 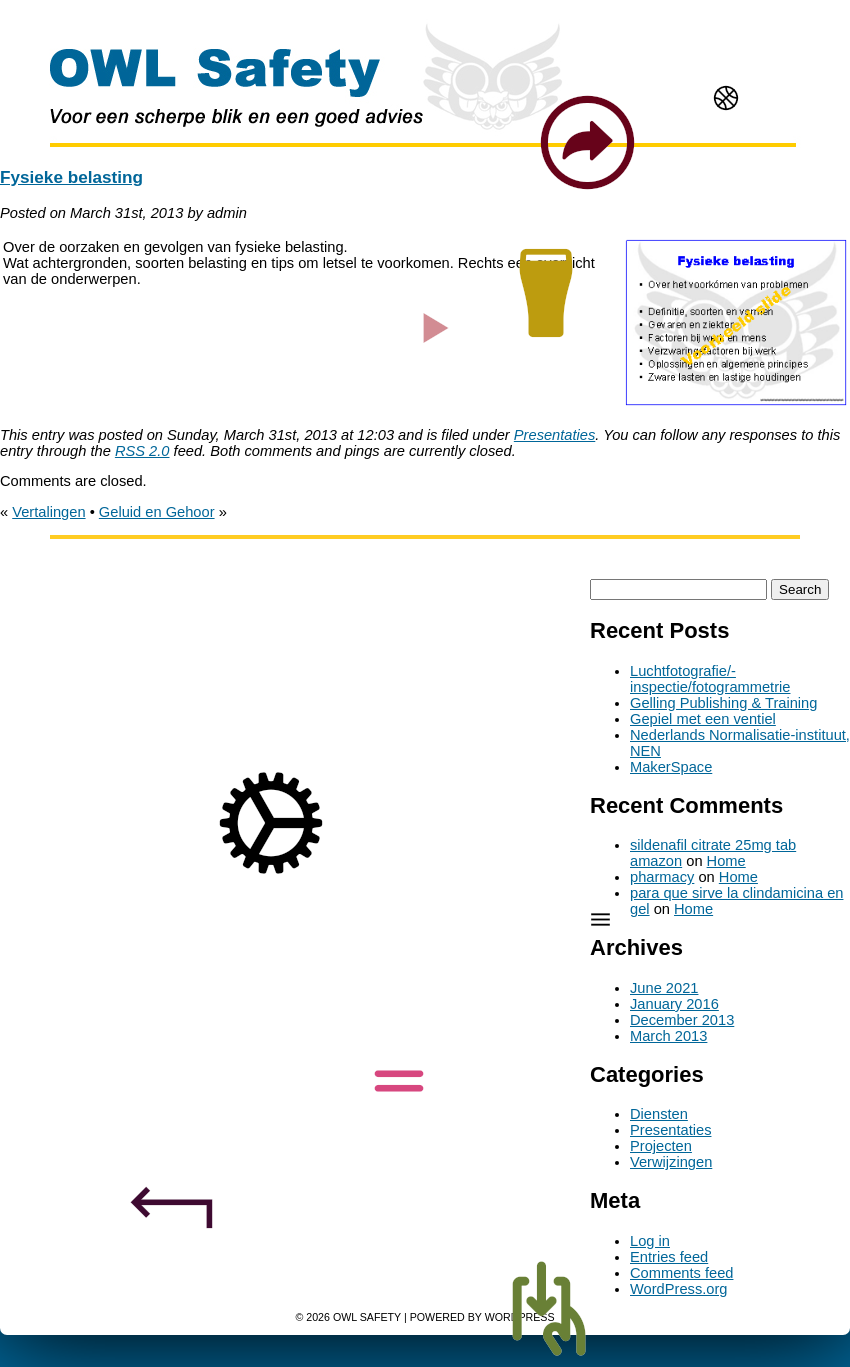 I want to click on start playing media, so click(x=436, y=328).